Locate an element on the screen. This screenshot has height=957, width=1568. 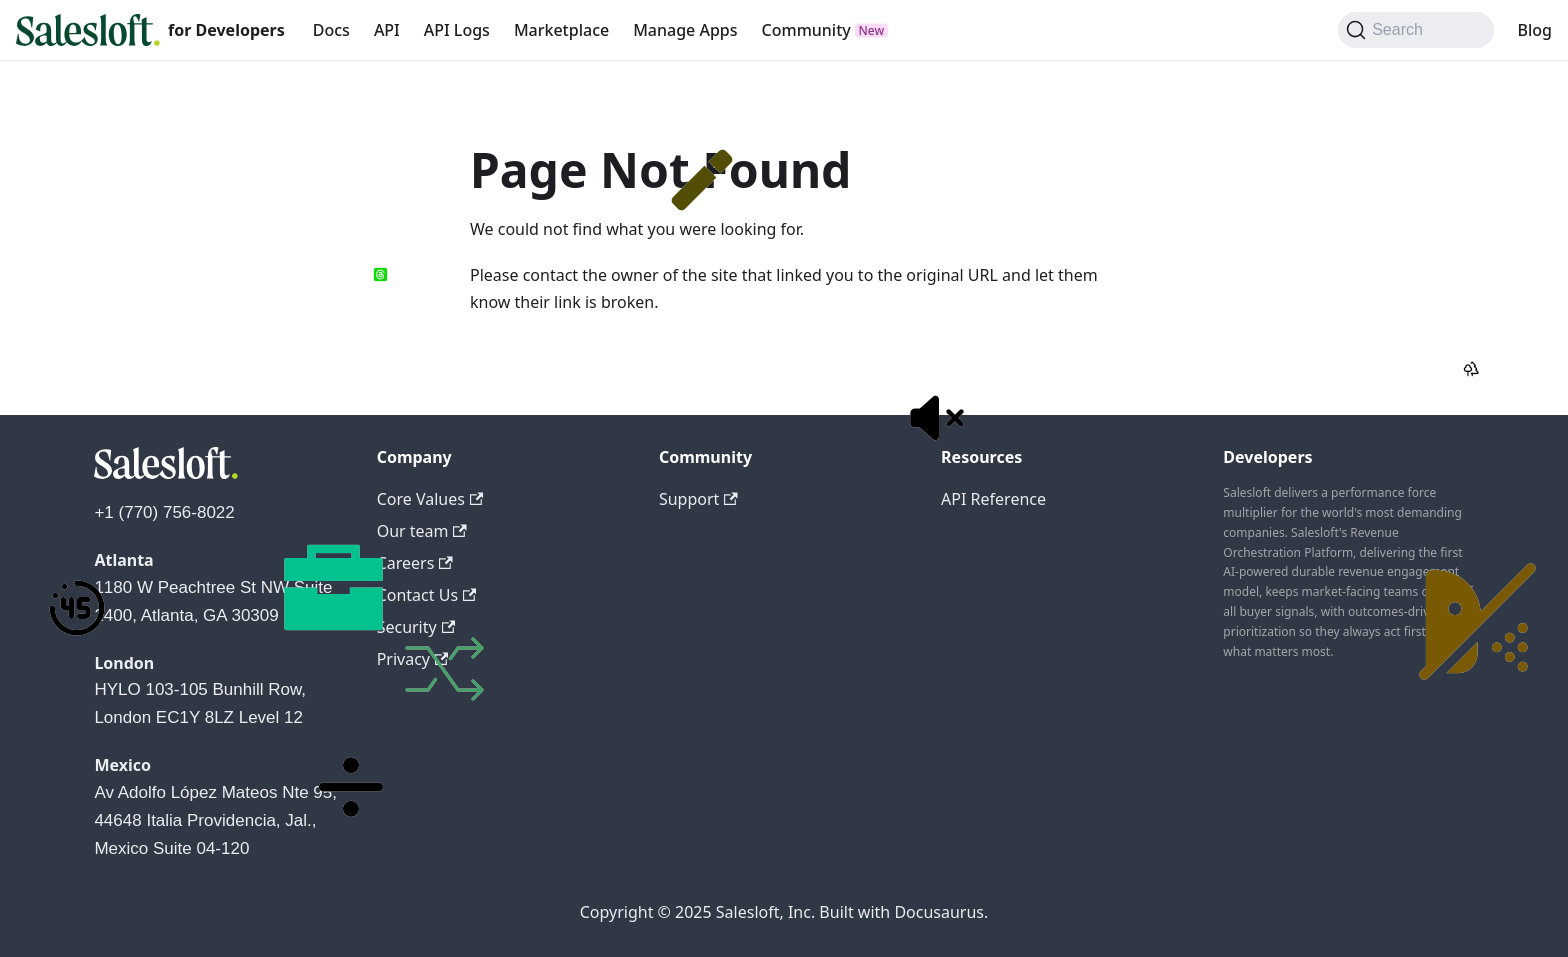
apply auto-enhance or magic edit to content is located at coordinates (702, 180).